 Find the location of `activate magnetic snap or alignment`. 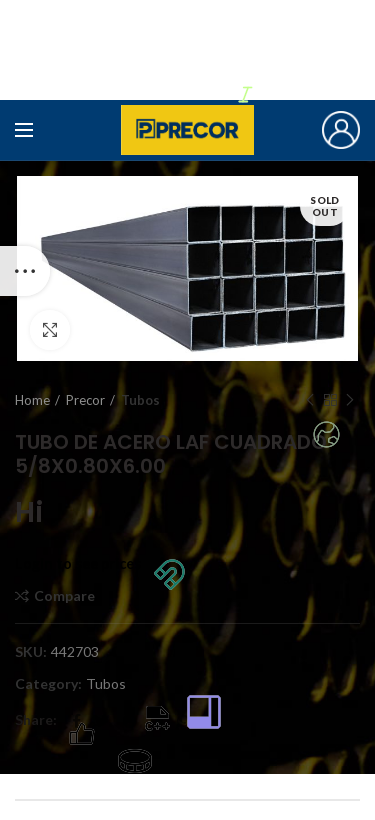

activate magnetic snap or alignment is located at coordinates (170, 574).